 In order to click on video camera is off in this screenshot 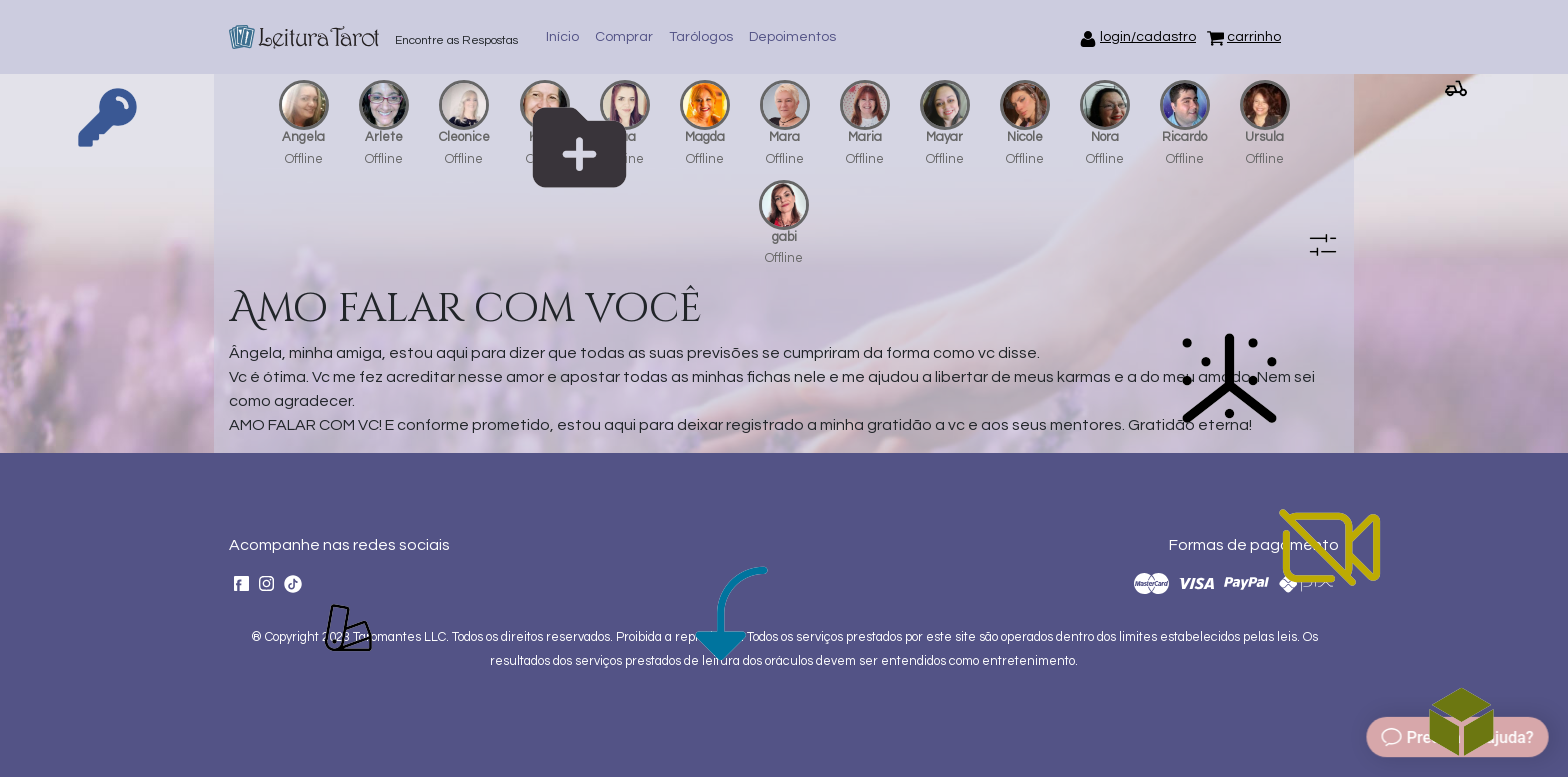, I will do `click(1331, 547)`.